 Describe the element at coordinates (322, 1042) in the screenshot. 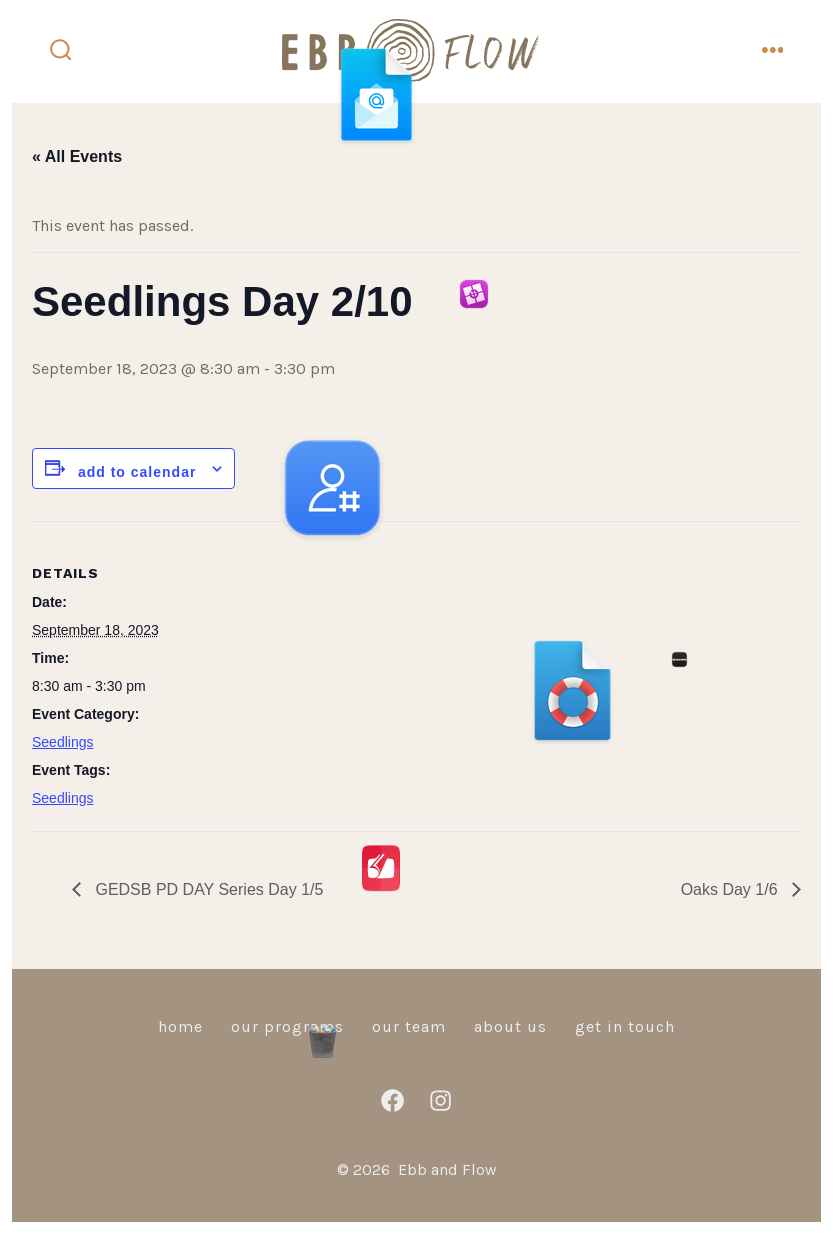

I see `open trash to view deleted files` at that location.